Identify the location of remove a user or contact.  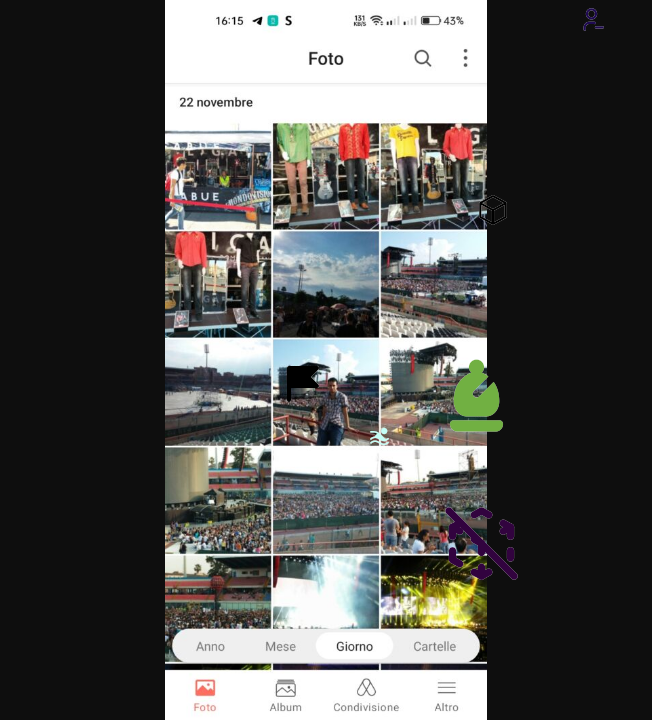
(591, 19).